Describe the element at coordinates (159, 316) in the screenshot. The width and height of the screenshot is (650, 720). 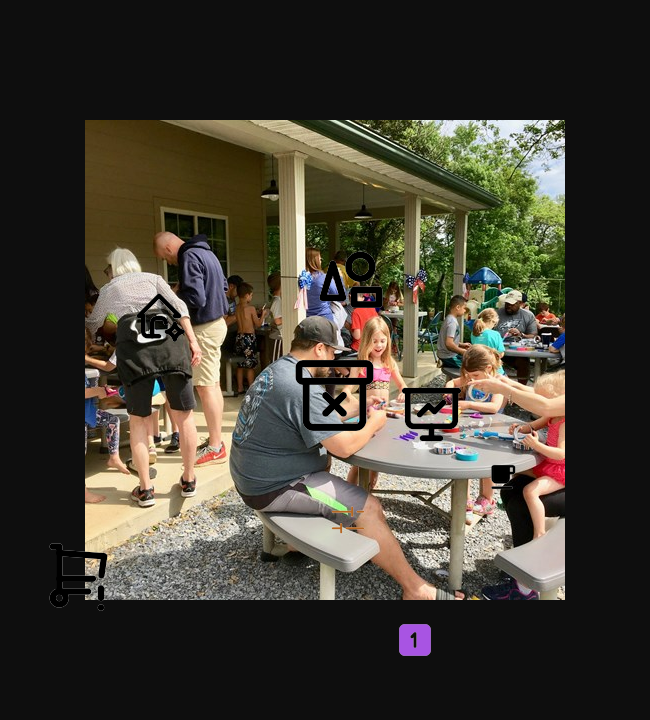
I see `access smart home features` at that location.